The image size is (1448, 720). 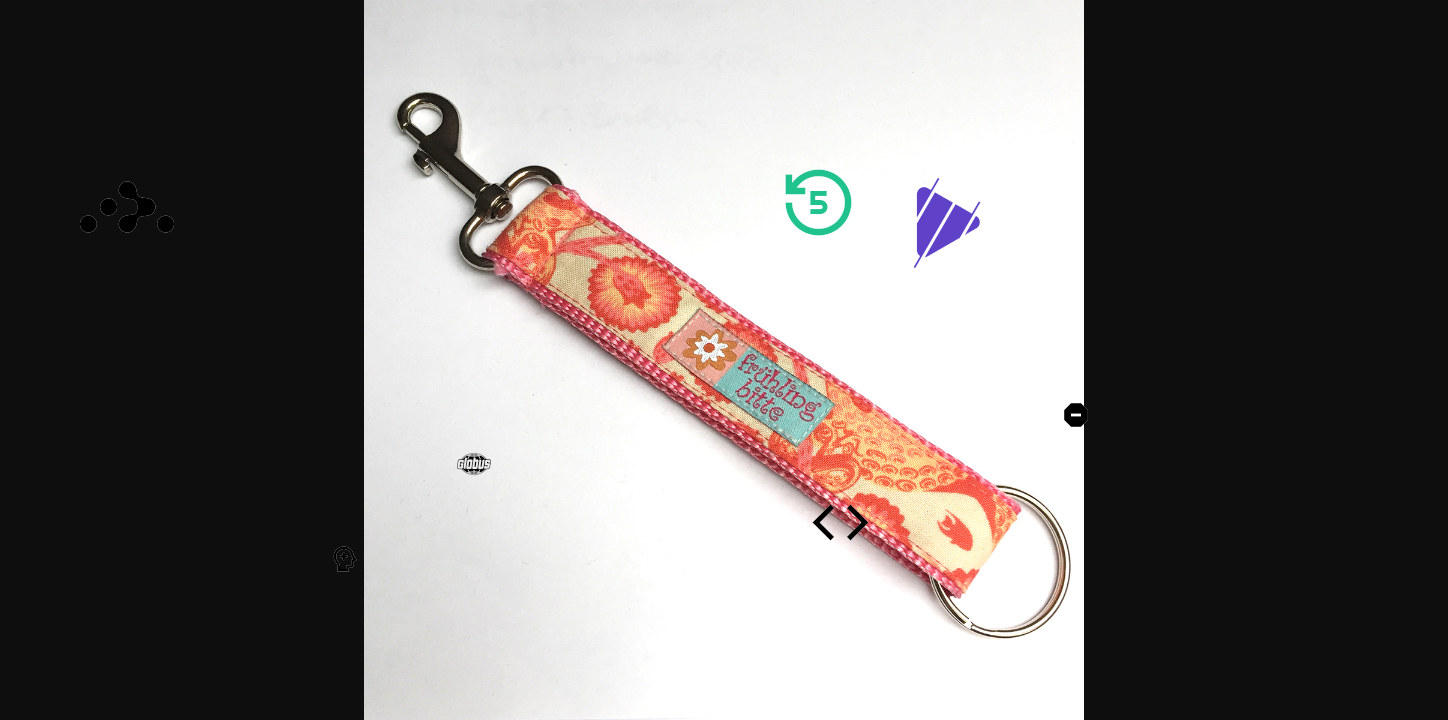 I want to click on skip back 5 seconds in media playback, so click(x=818, y=202).